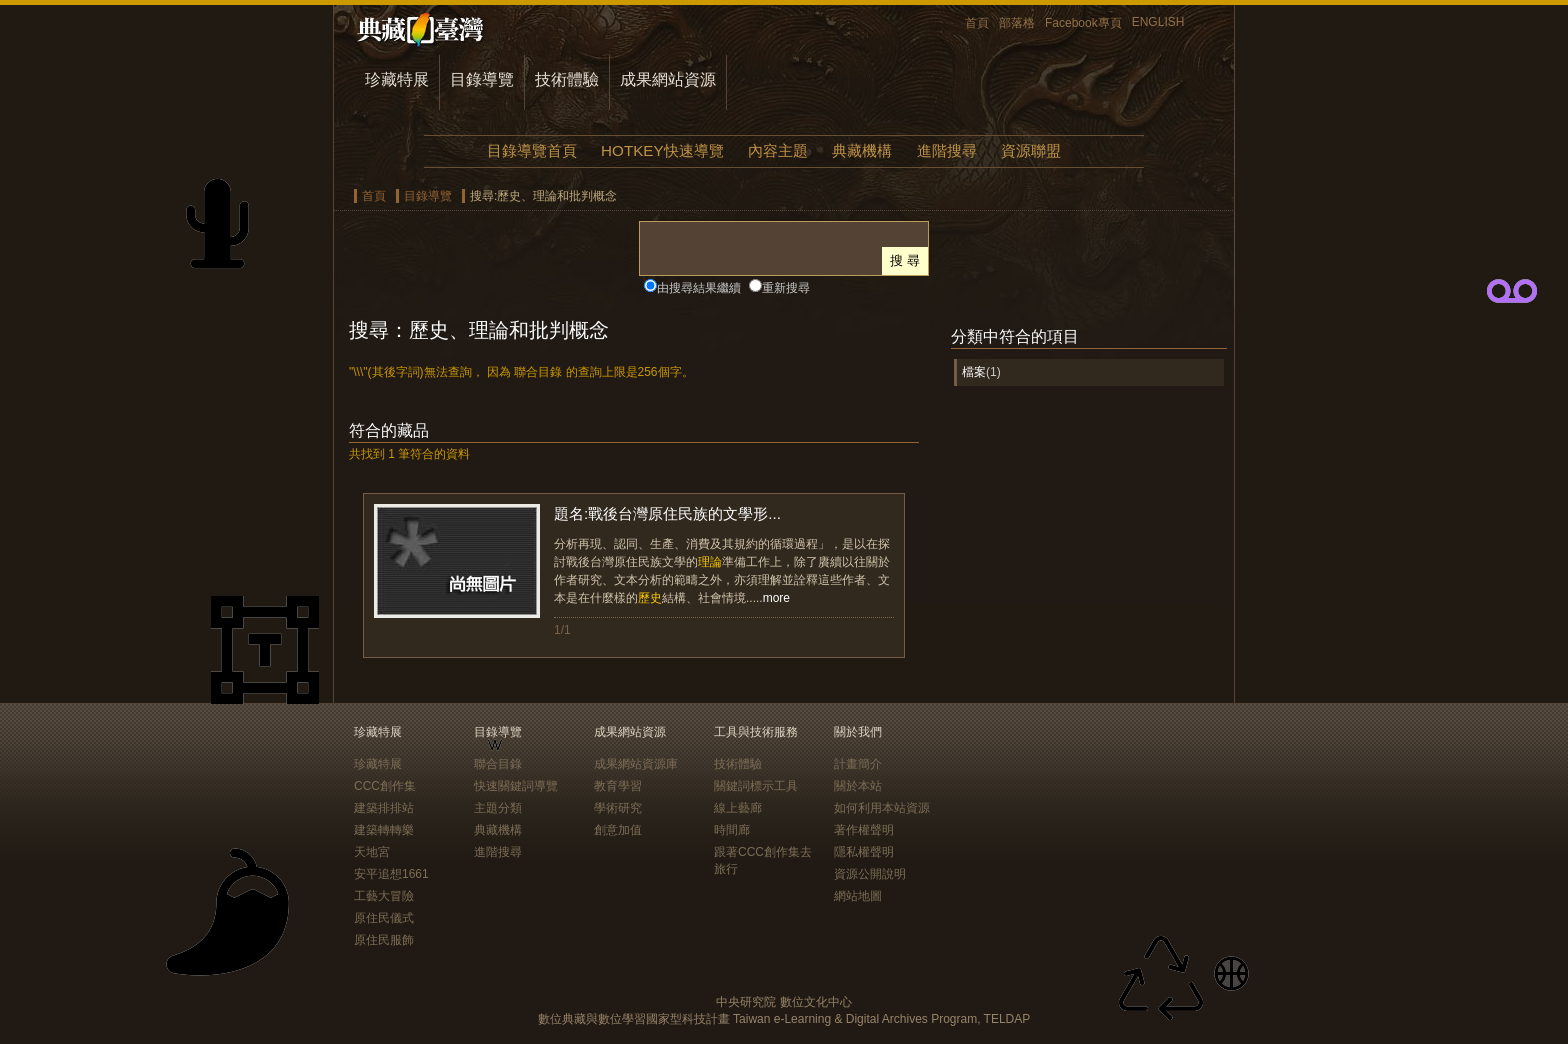 This screenshot has width=1568, height=1044. I want to click on indicates spicy or hot food option, so click(234, 916).